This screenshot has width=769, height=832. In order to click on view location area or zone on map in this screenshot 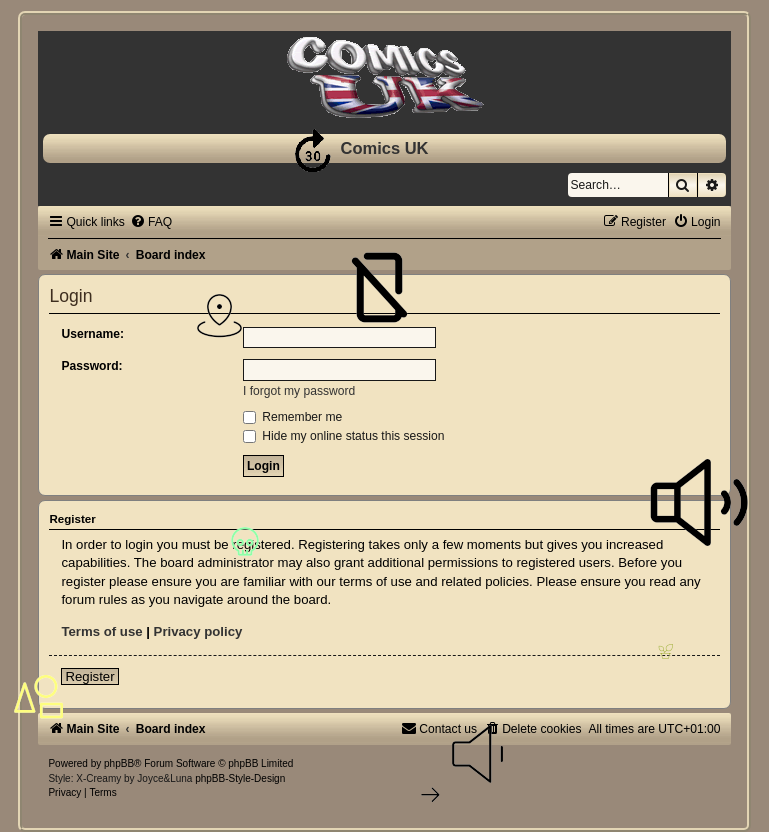, I will do `click(219, 316)`.